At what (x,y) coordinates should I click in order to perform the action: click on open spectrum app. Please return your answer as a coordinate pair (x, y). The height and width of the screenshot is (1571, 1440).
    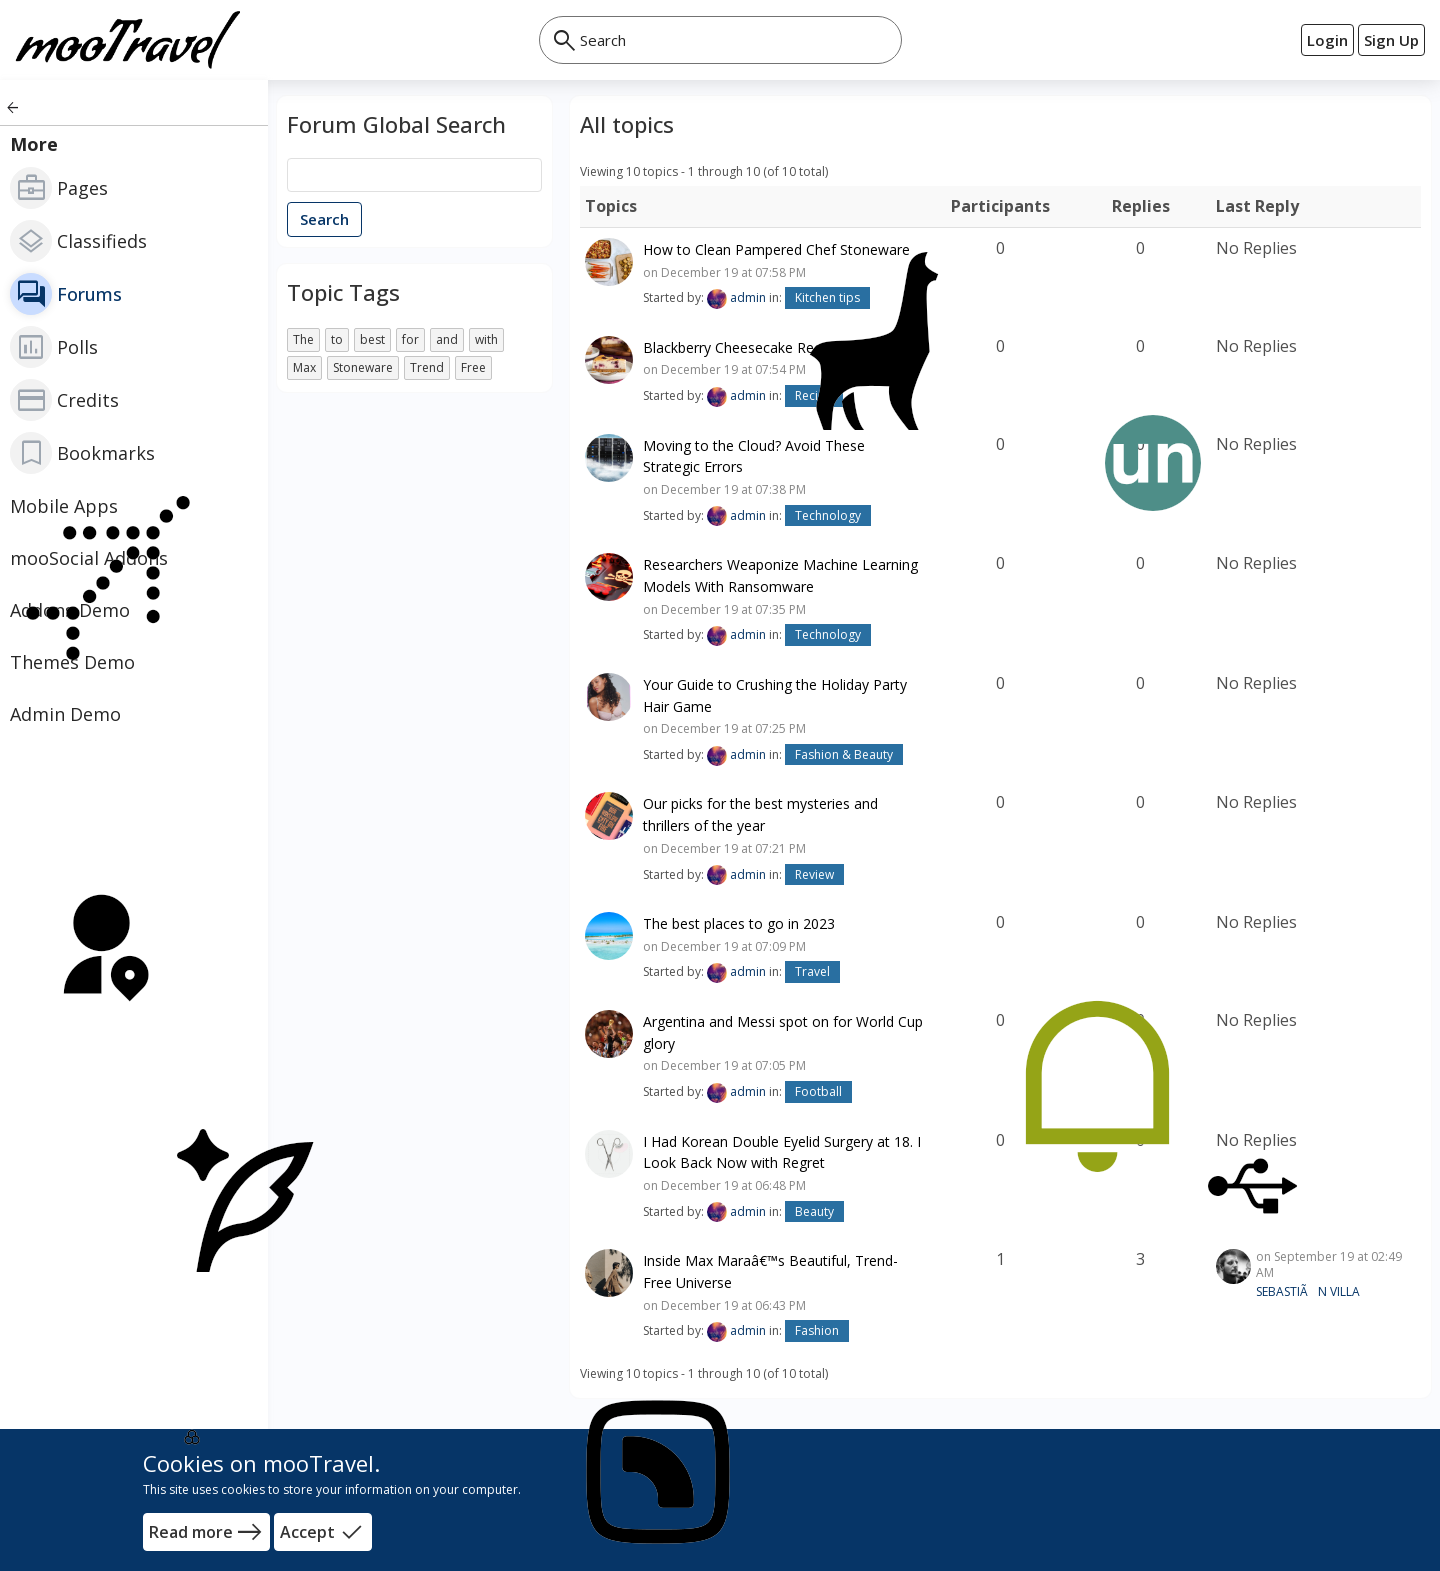
    Looking at the image, I should click on (658, 1472).